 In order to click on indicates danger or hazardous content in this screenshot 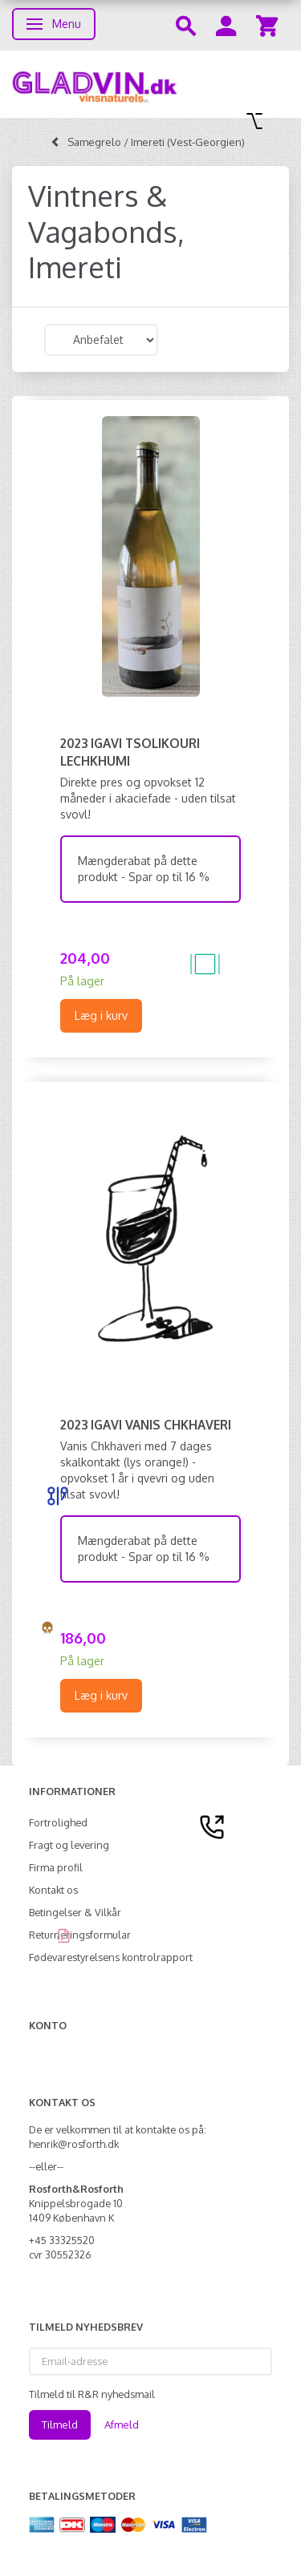, I will do `click(47, 1628)`.